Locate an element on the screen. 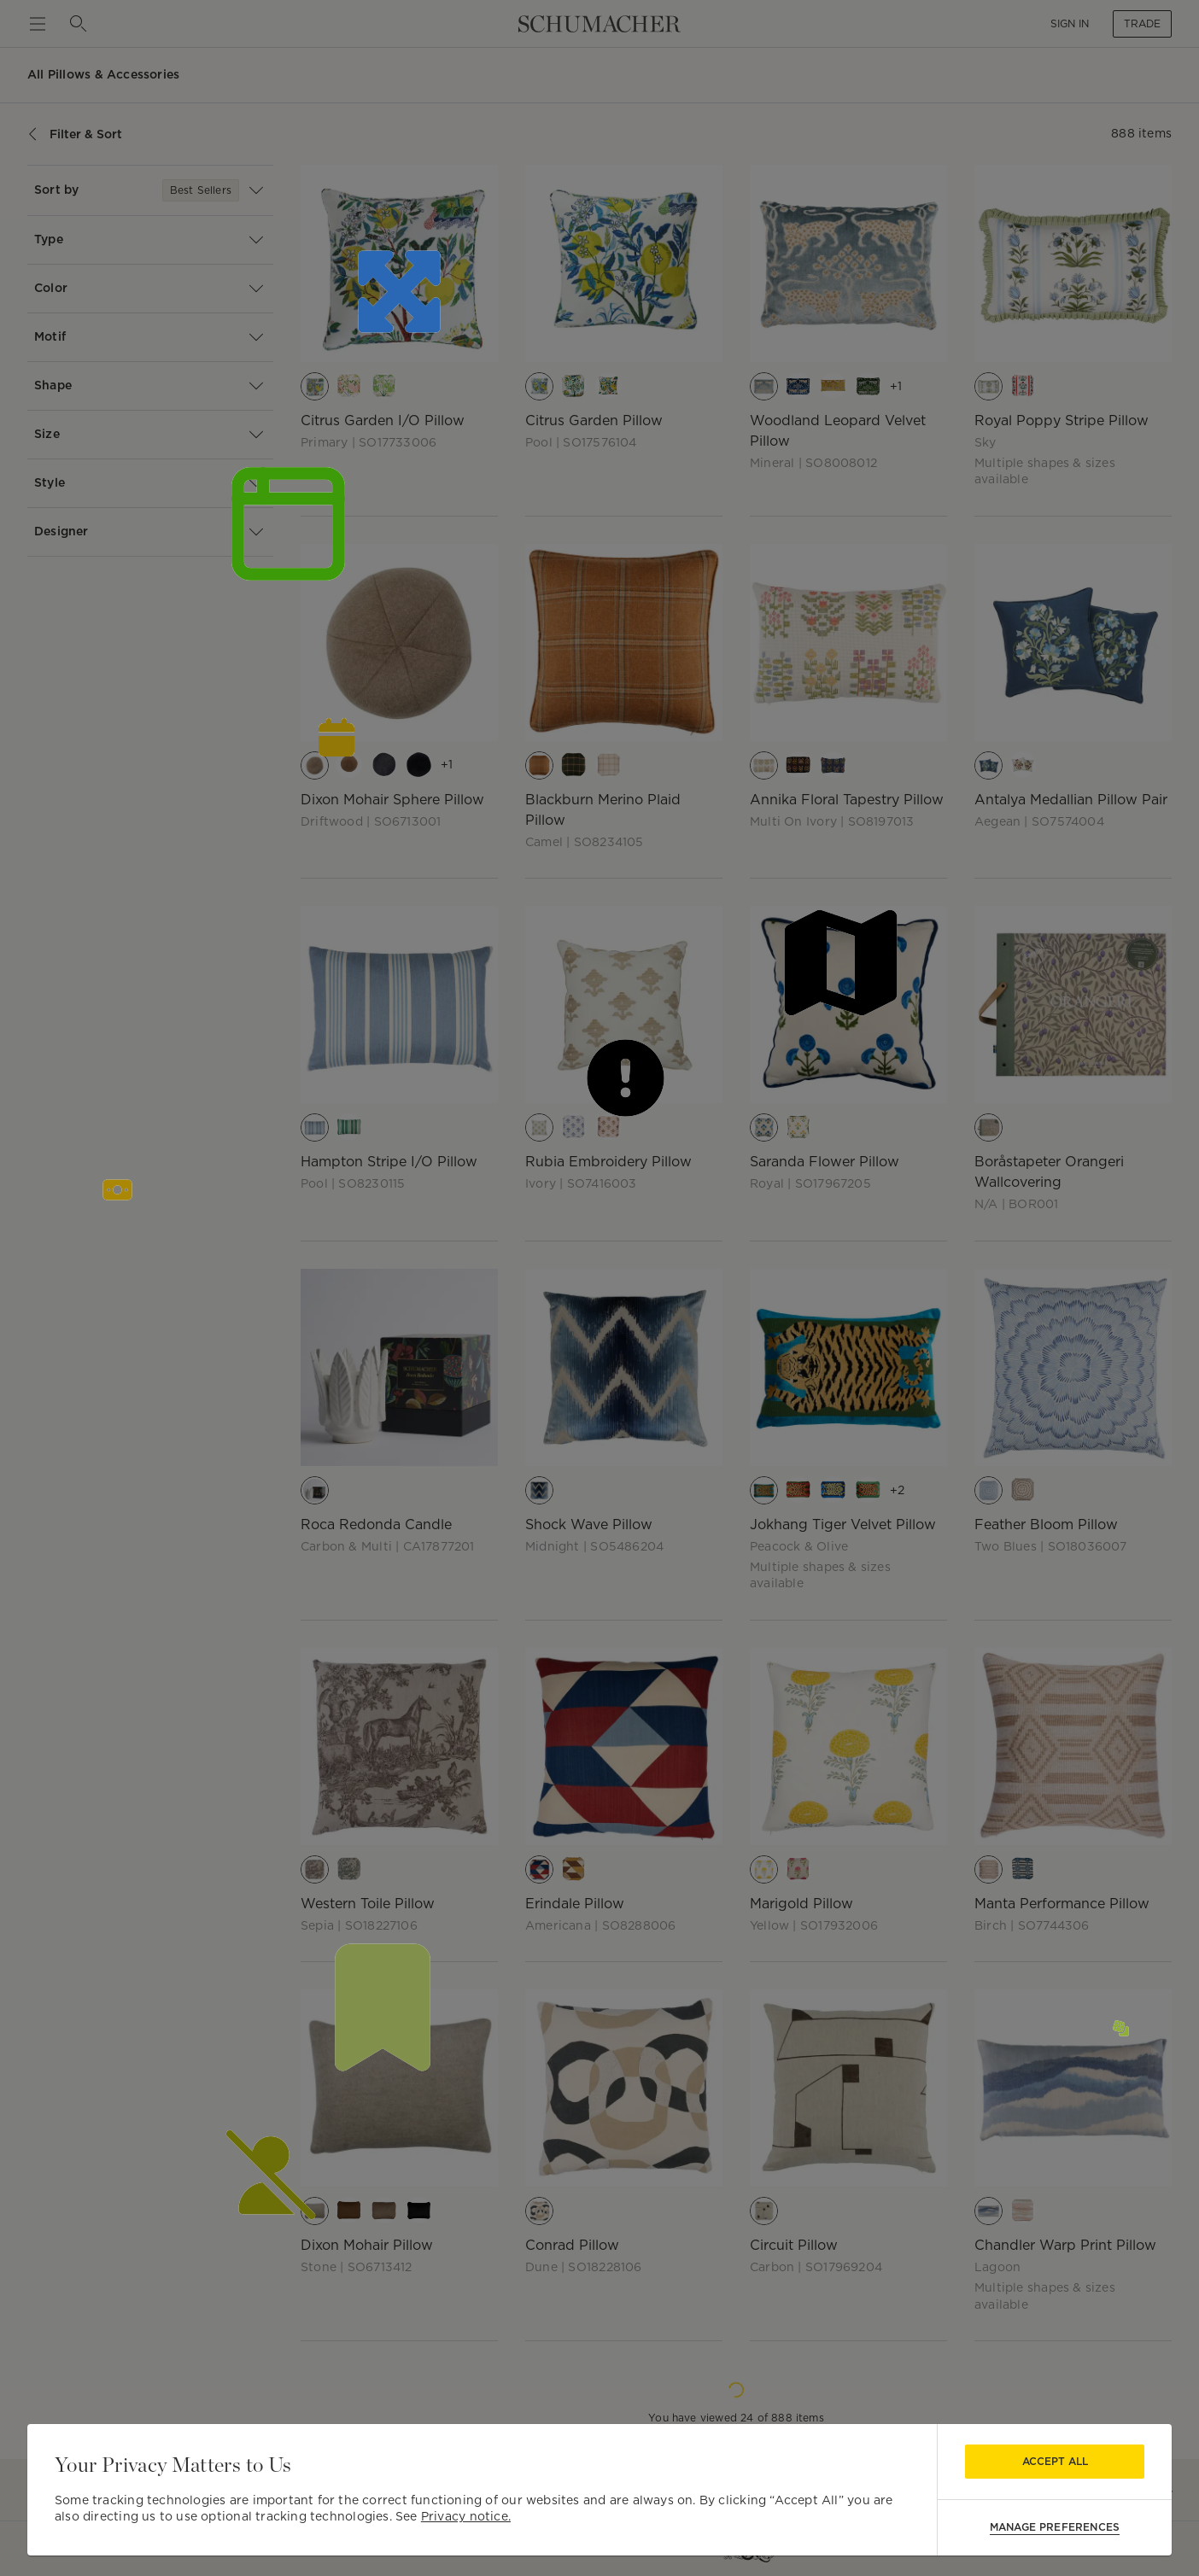 This screenshot has width=1199, height=2576. view map is located at coordinates (840, 962).